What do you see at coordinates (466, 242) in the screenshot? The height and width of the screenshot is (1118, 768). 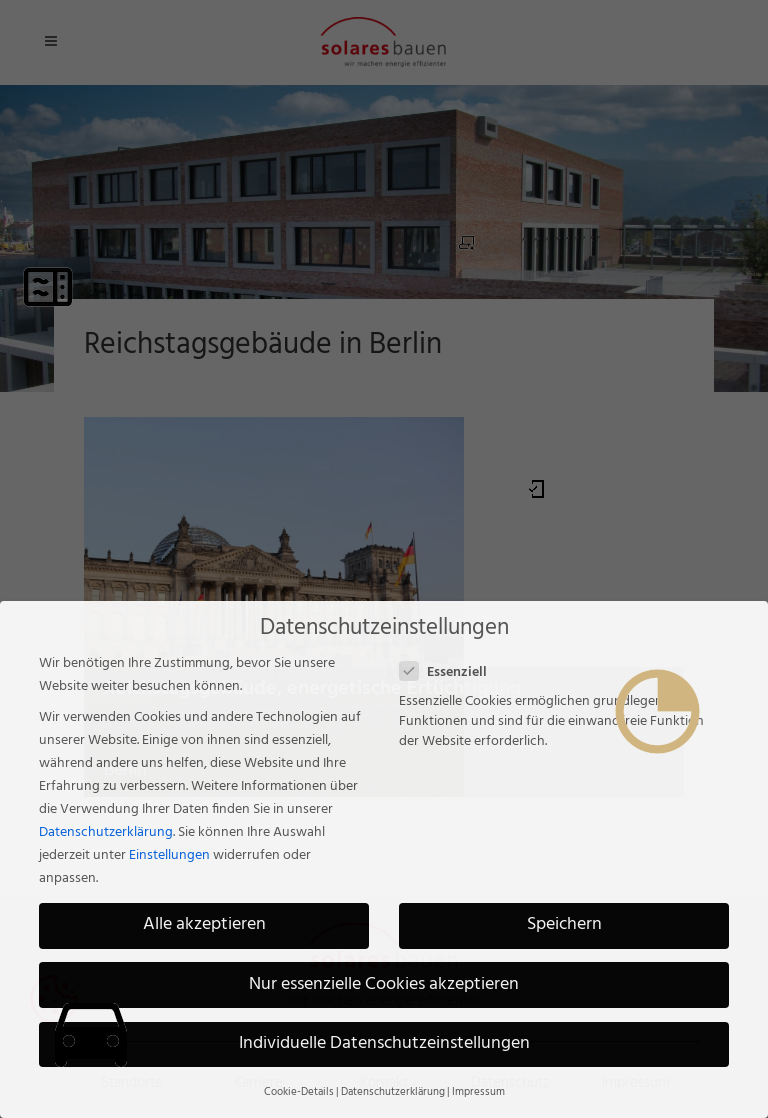 I see `create a new script or document` at bounding box center [466, 242].